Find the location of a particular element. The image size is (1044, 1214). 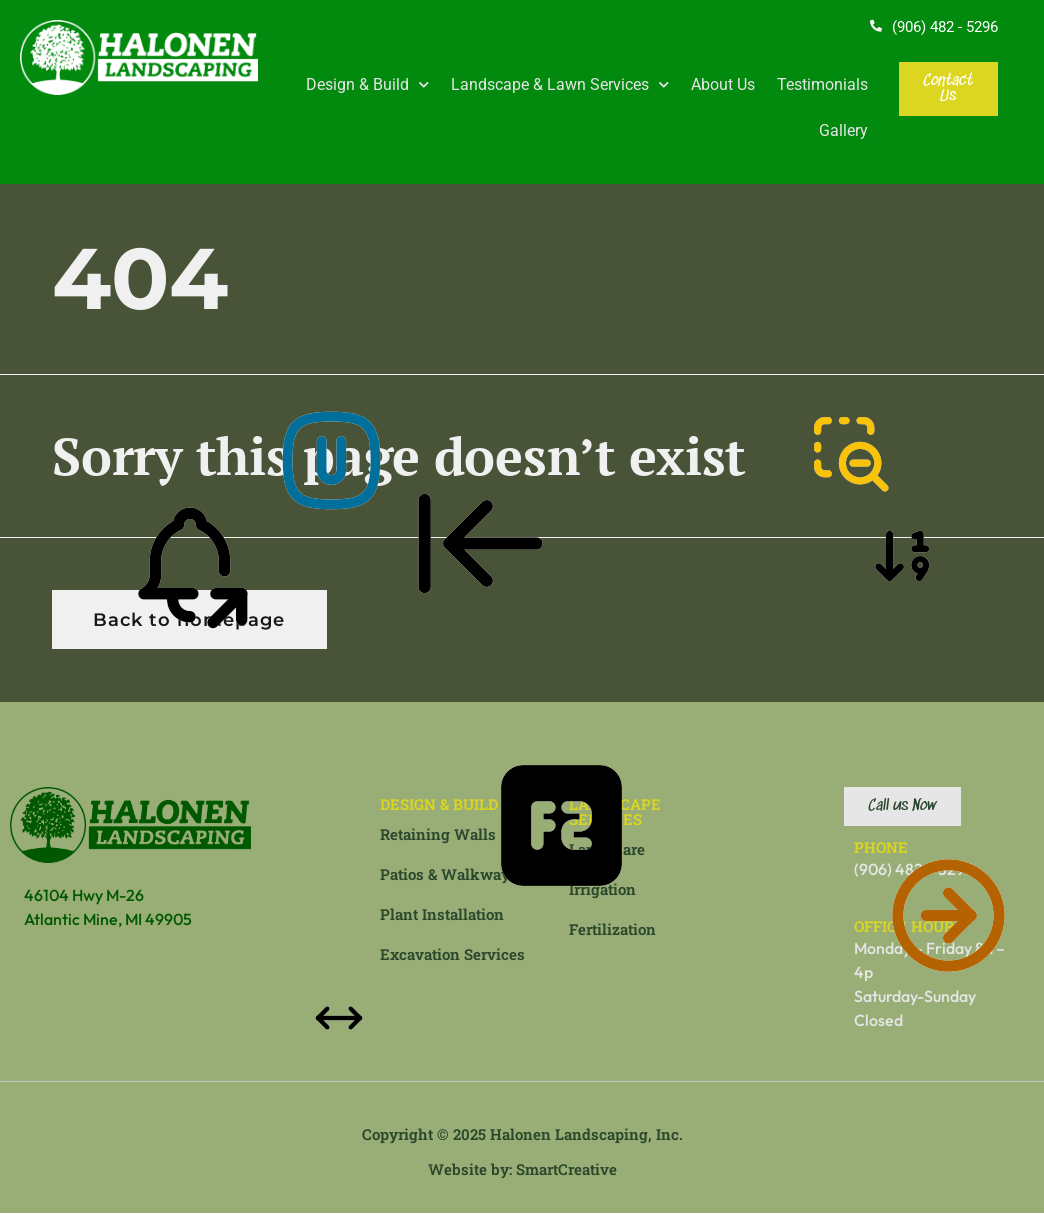

toggle F2 function key shortcut is located at coordinates (561, 825).